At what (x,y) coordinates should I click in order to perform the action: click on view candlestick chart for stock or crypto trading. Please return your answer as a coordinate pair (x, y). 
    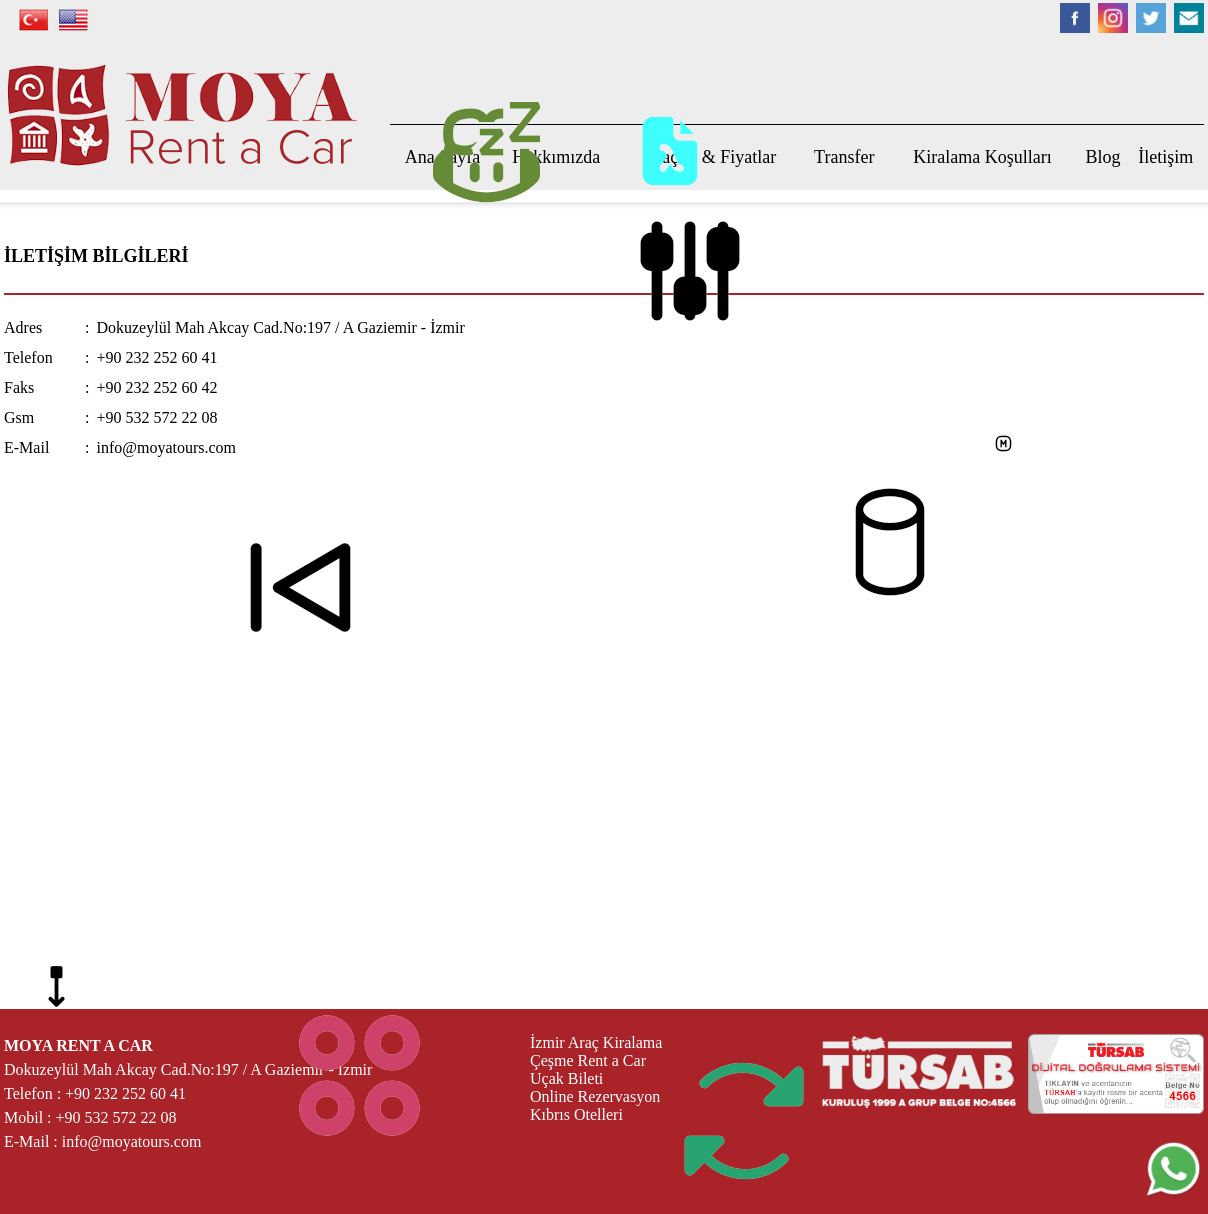
    Looking at the image, I should click on (690, 271).